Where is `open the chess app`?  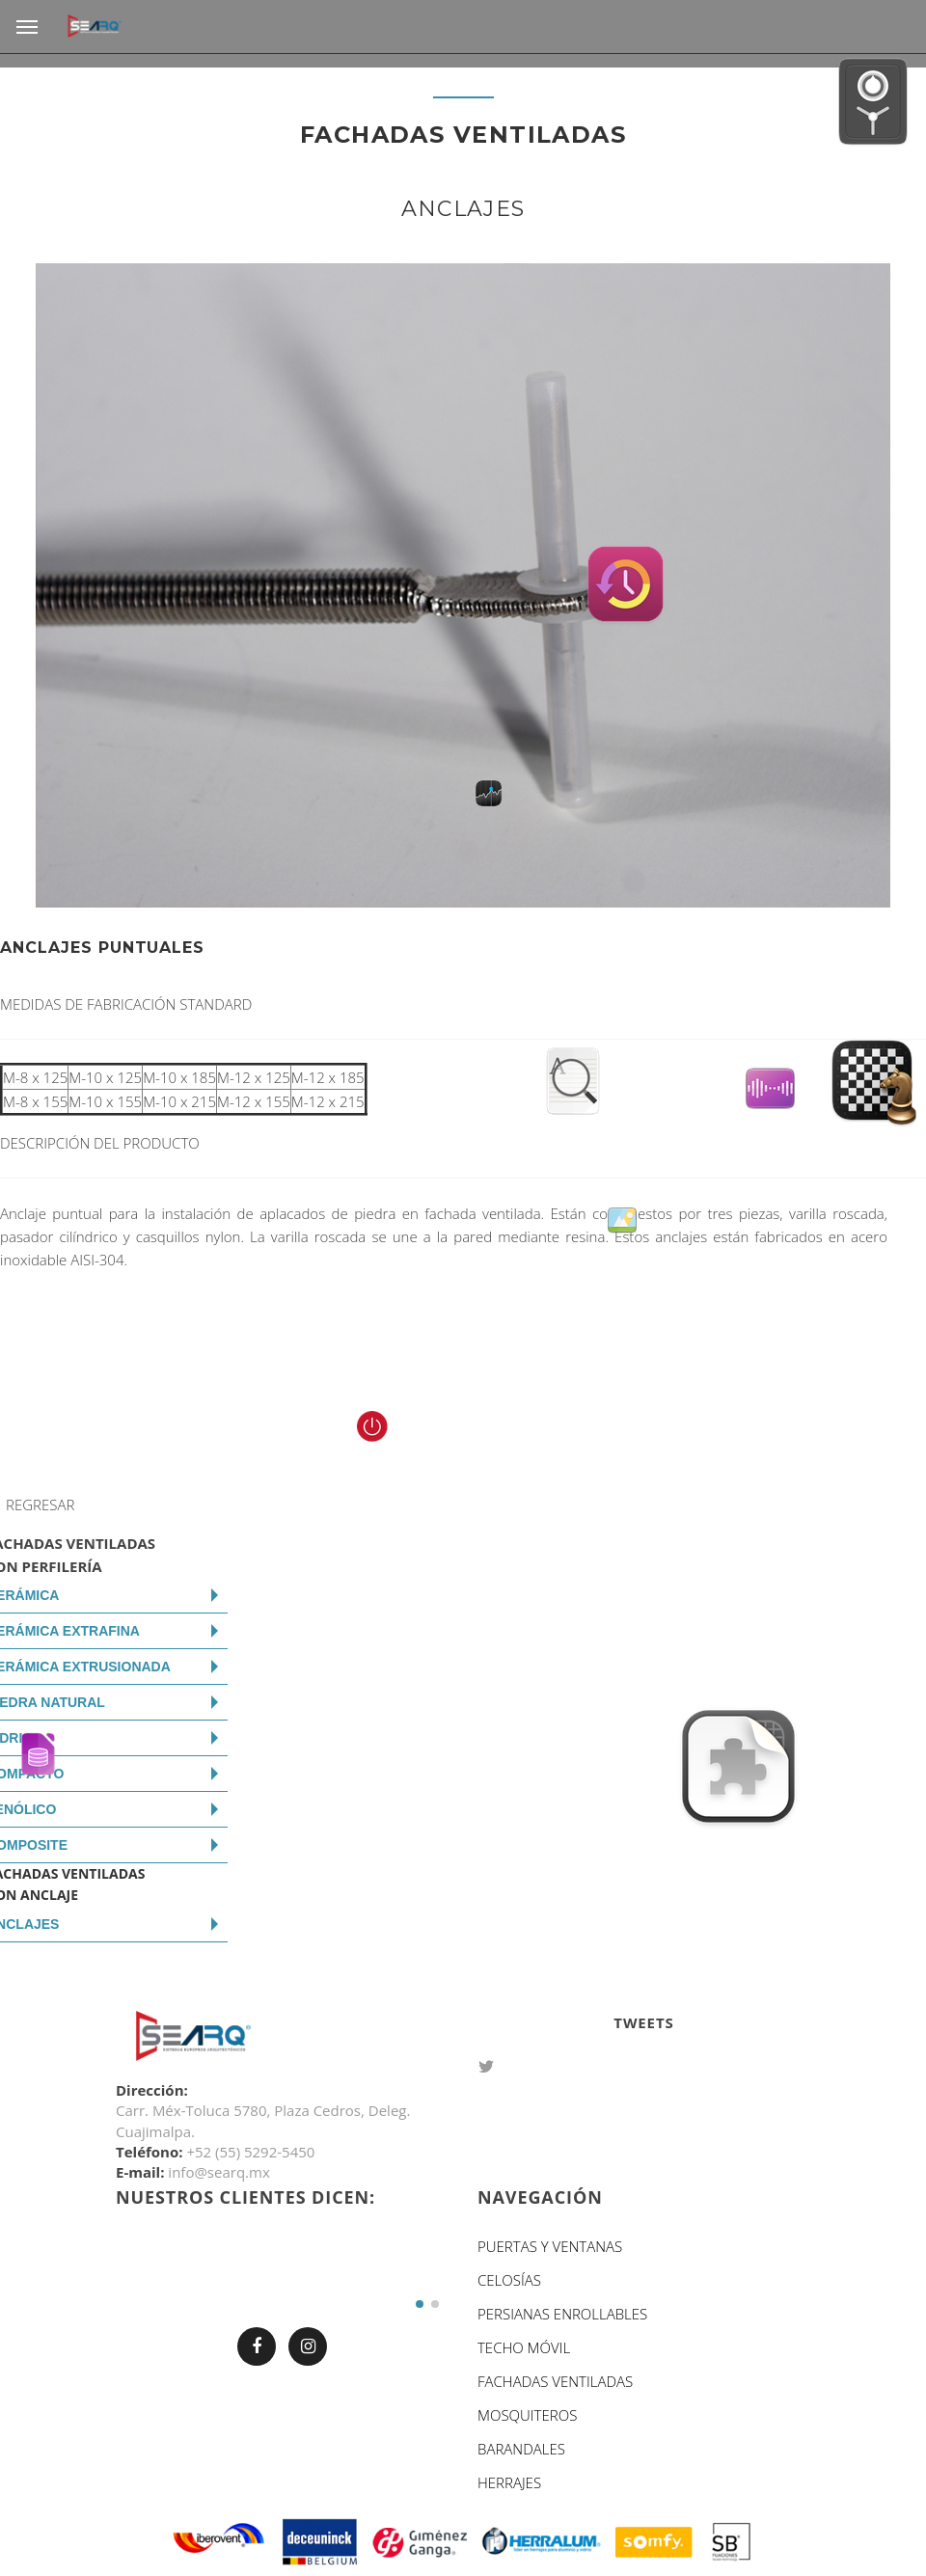 open the chess app is located at coordinates (872, 1080).